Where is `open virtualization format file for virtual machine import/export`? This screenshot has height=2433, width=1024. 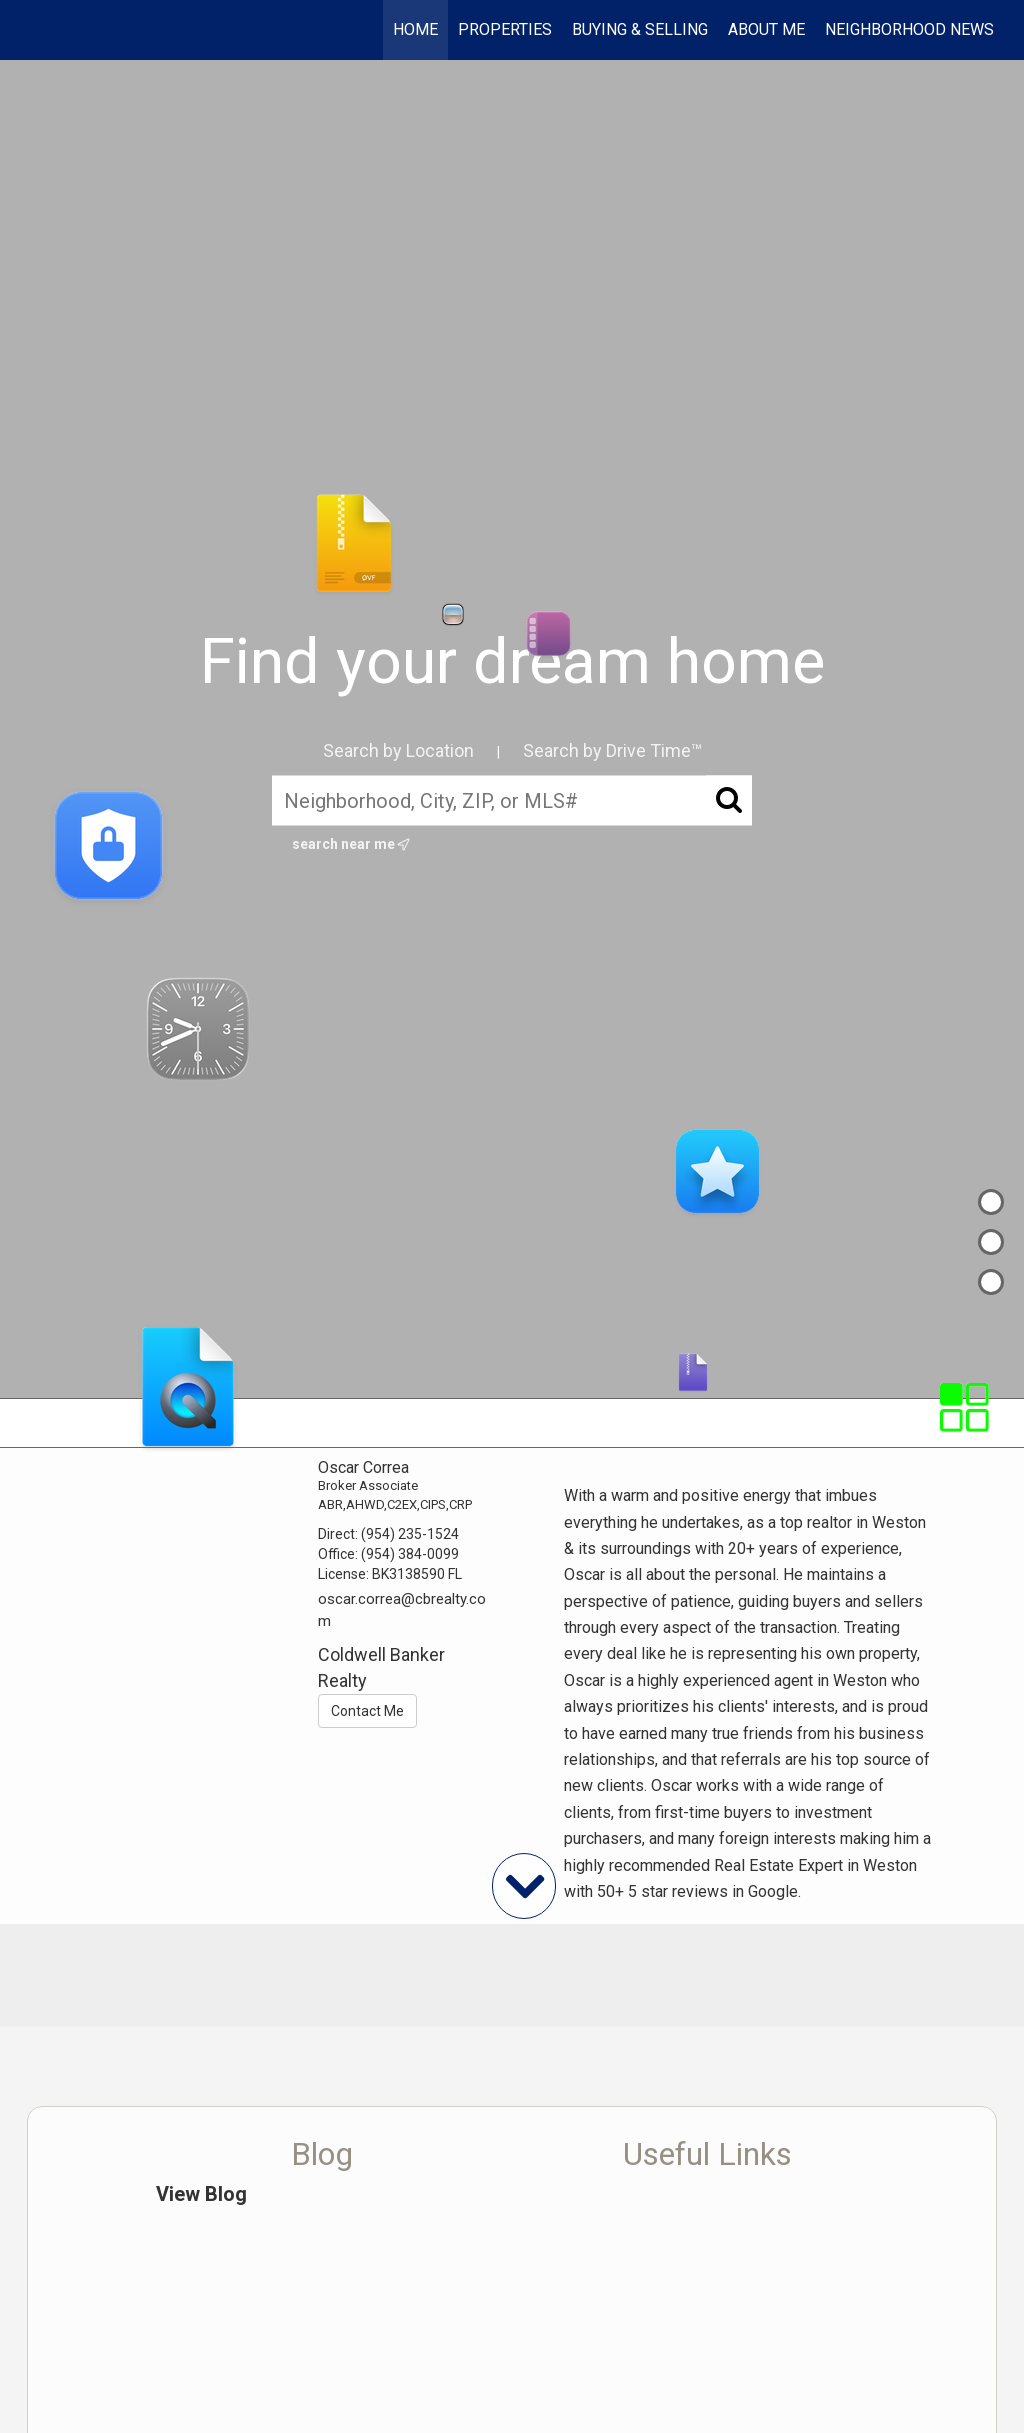
open virtualization format file for virtual machine import/export is located at coordinates (354, 545).